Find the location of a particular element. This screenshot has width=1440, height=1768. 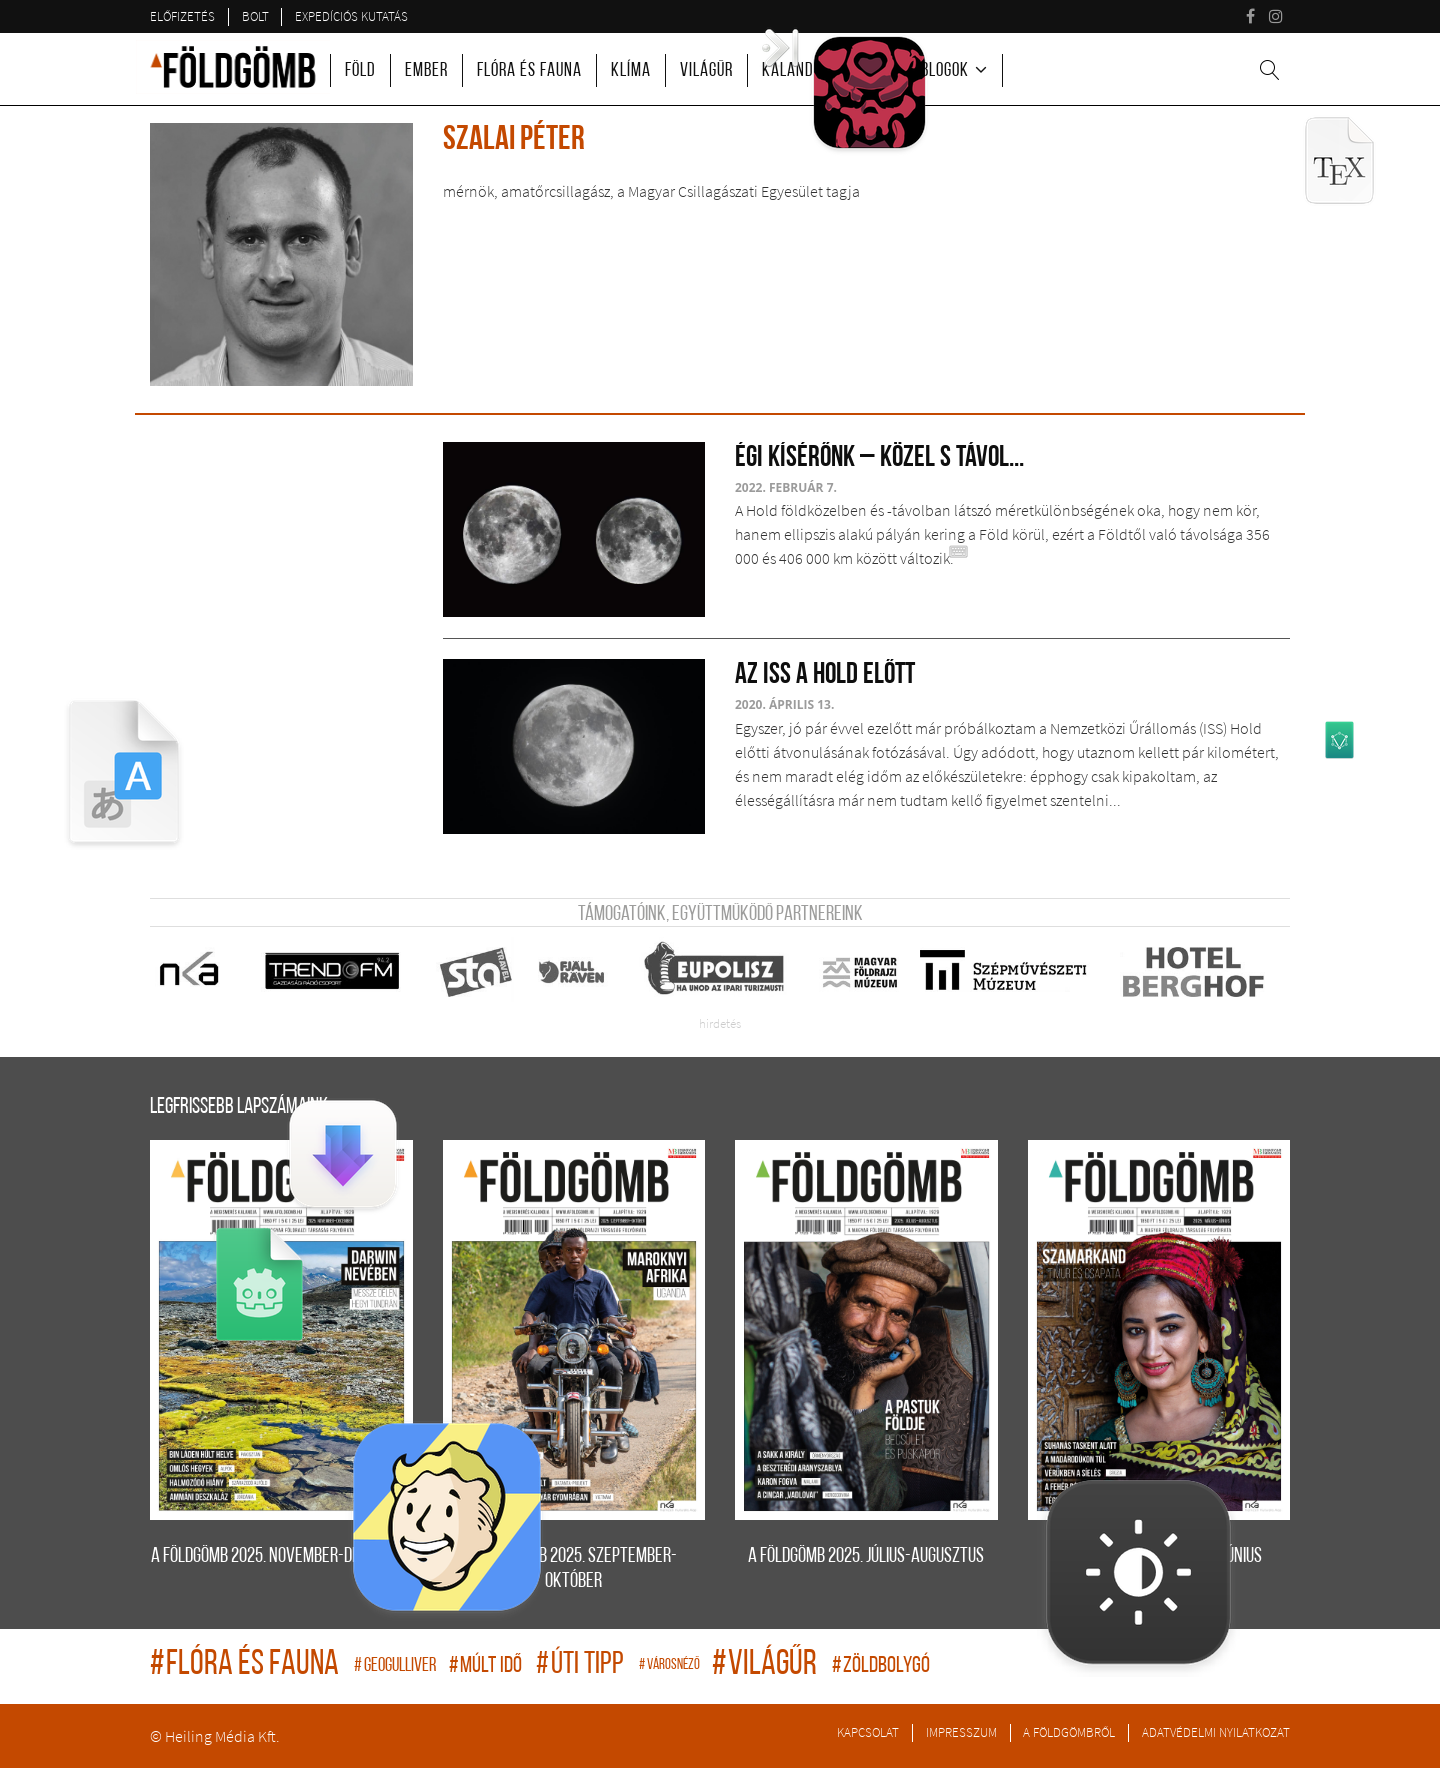

launch Fallout 4 game is located at coordinates (447, 1517).